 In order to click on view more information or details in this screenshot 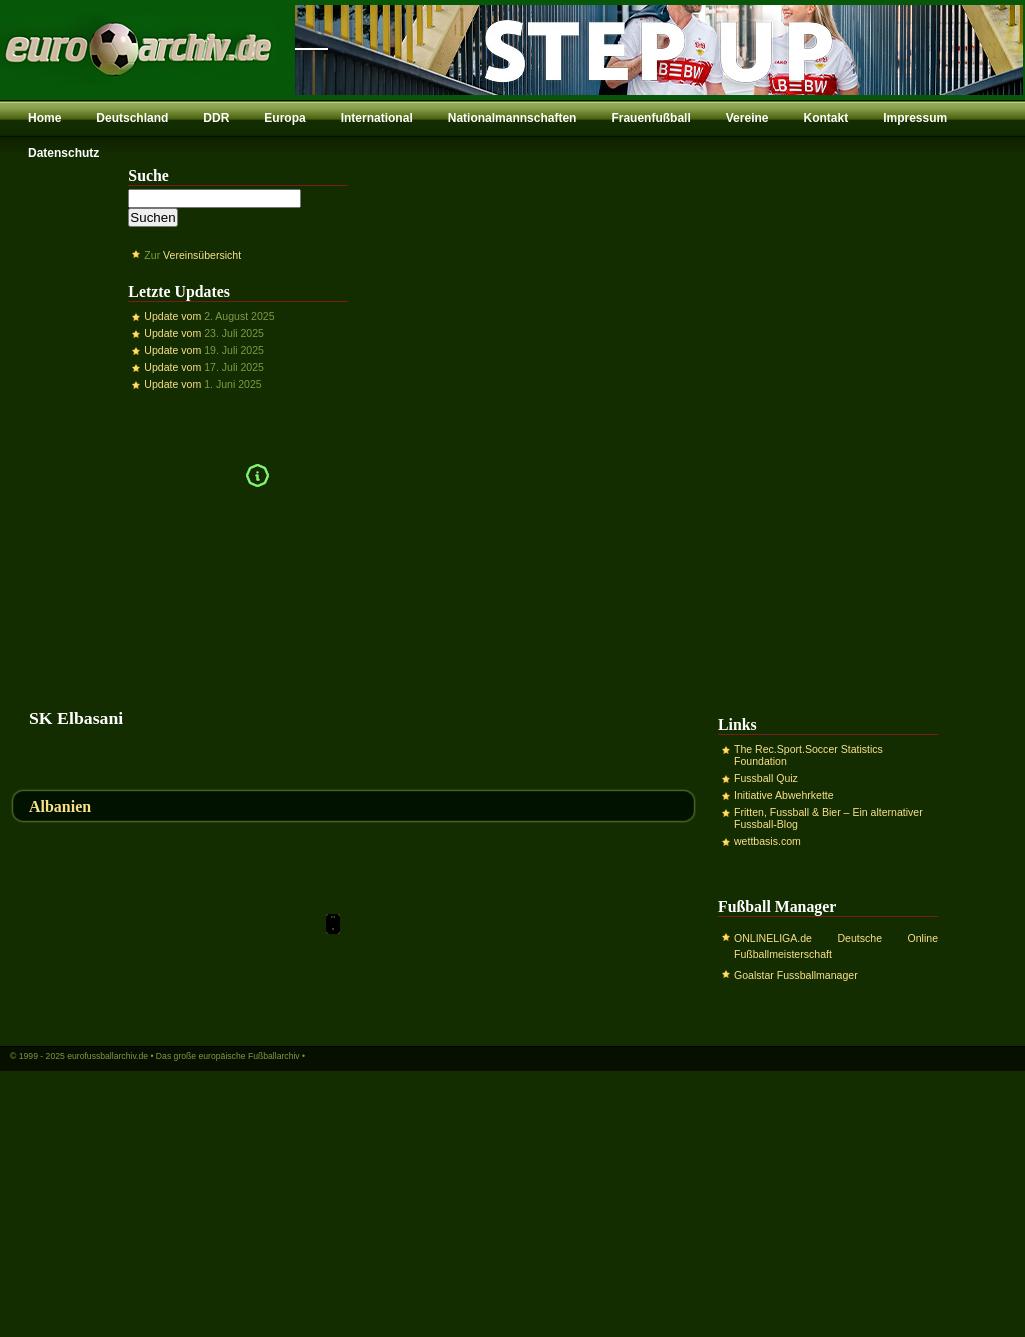, I will do `click(257, 475)`.